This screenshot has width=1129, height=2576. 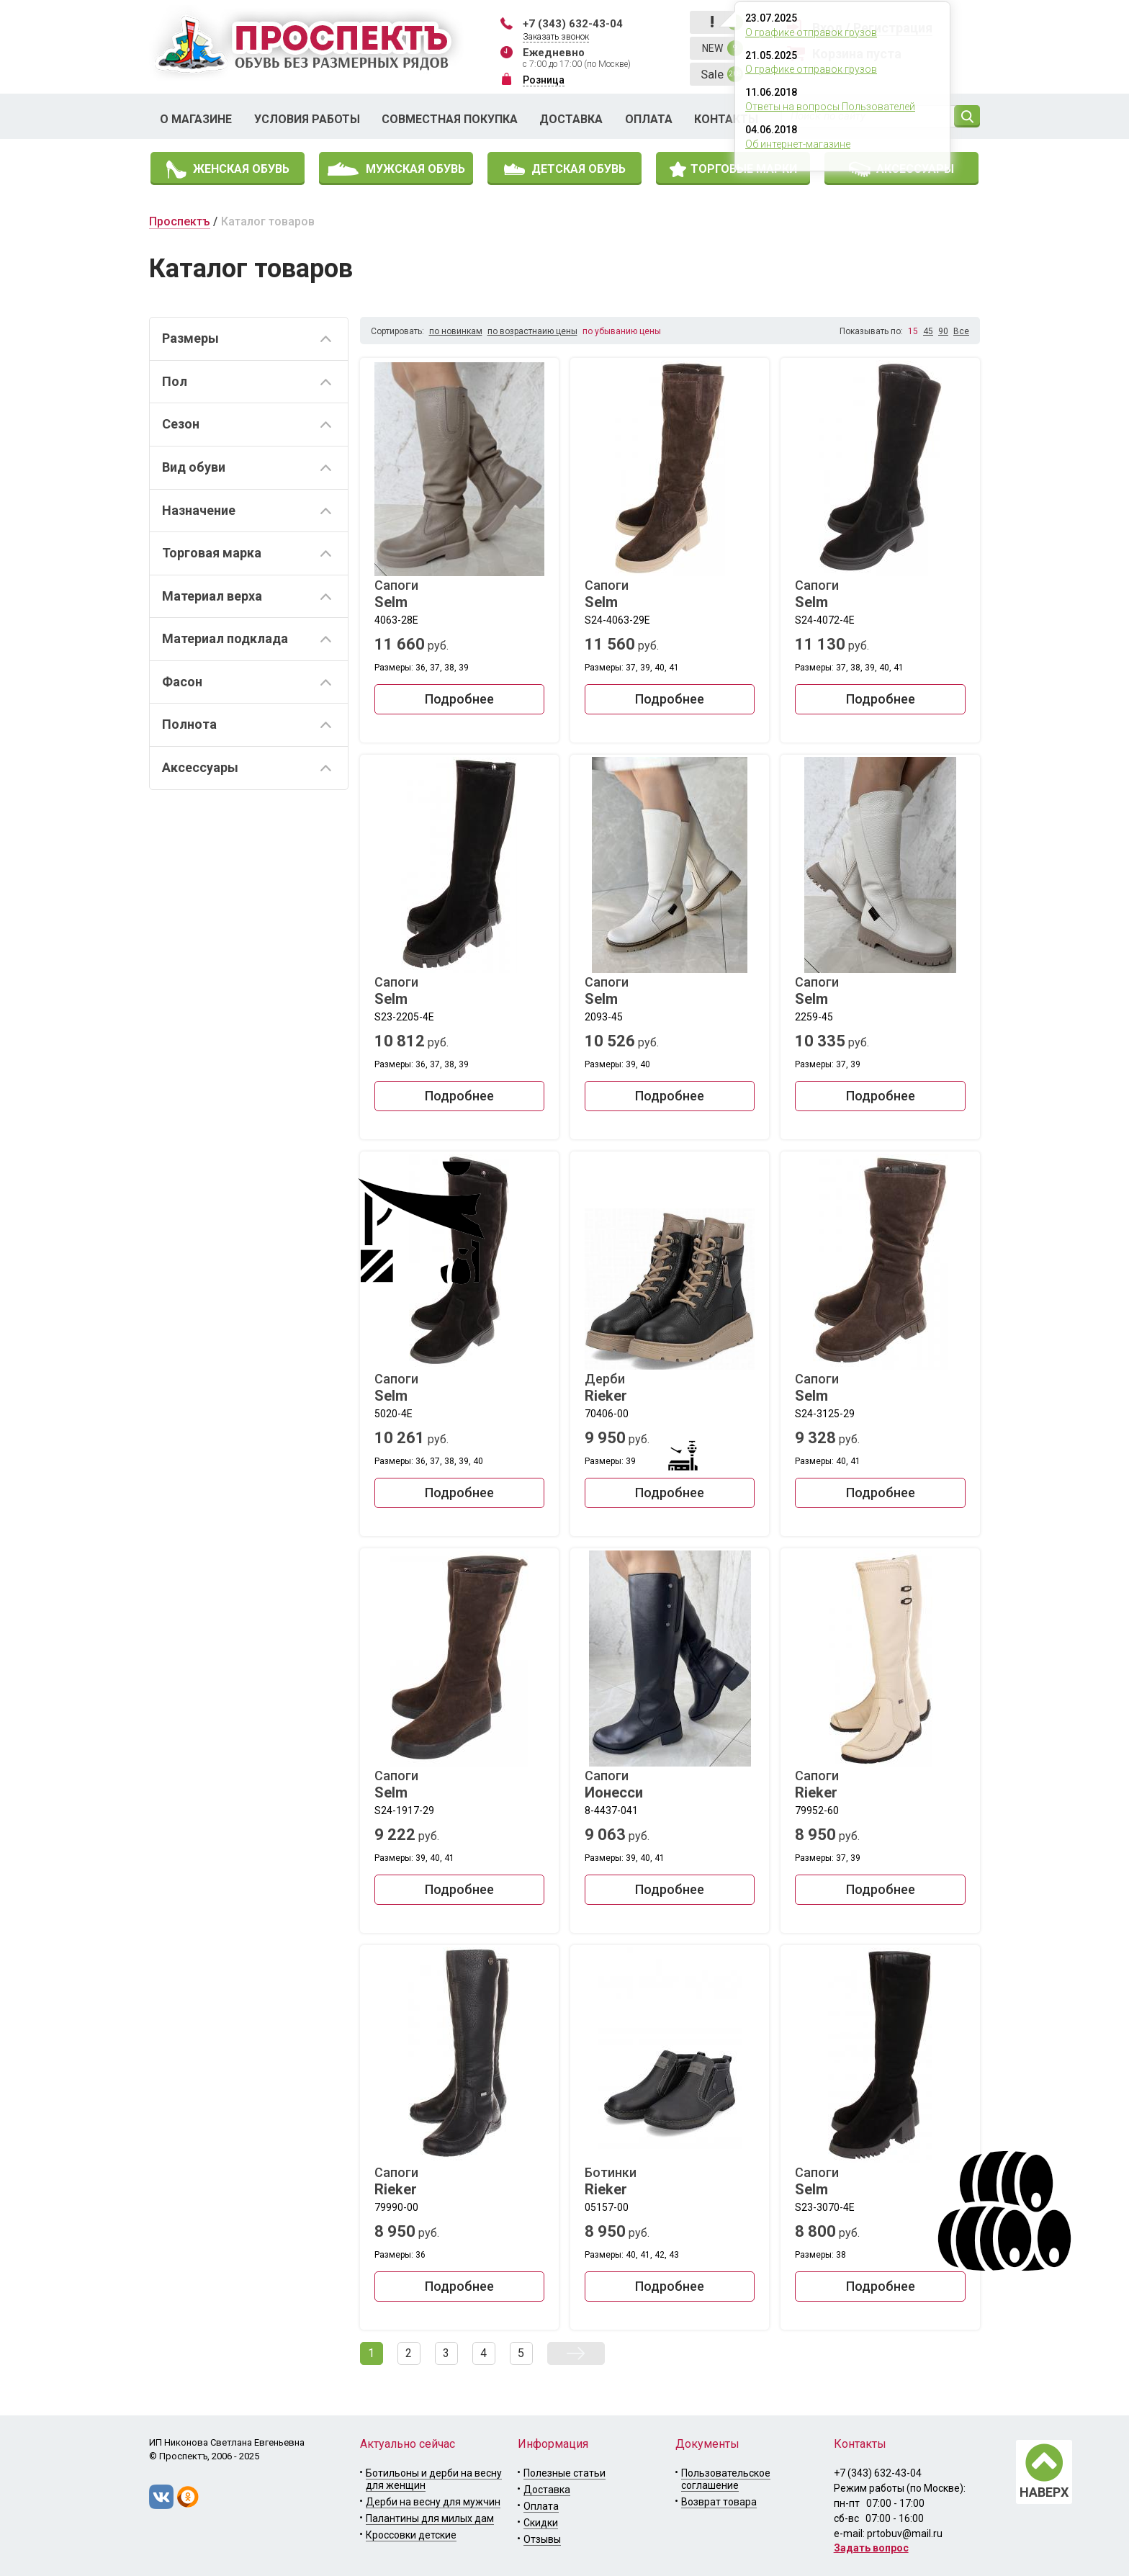 I want to click on access airport or flight management features, so click(x=683, y=1455).